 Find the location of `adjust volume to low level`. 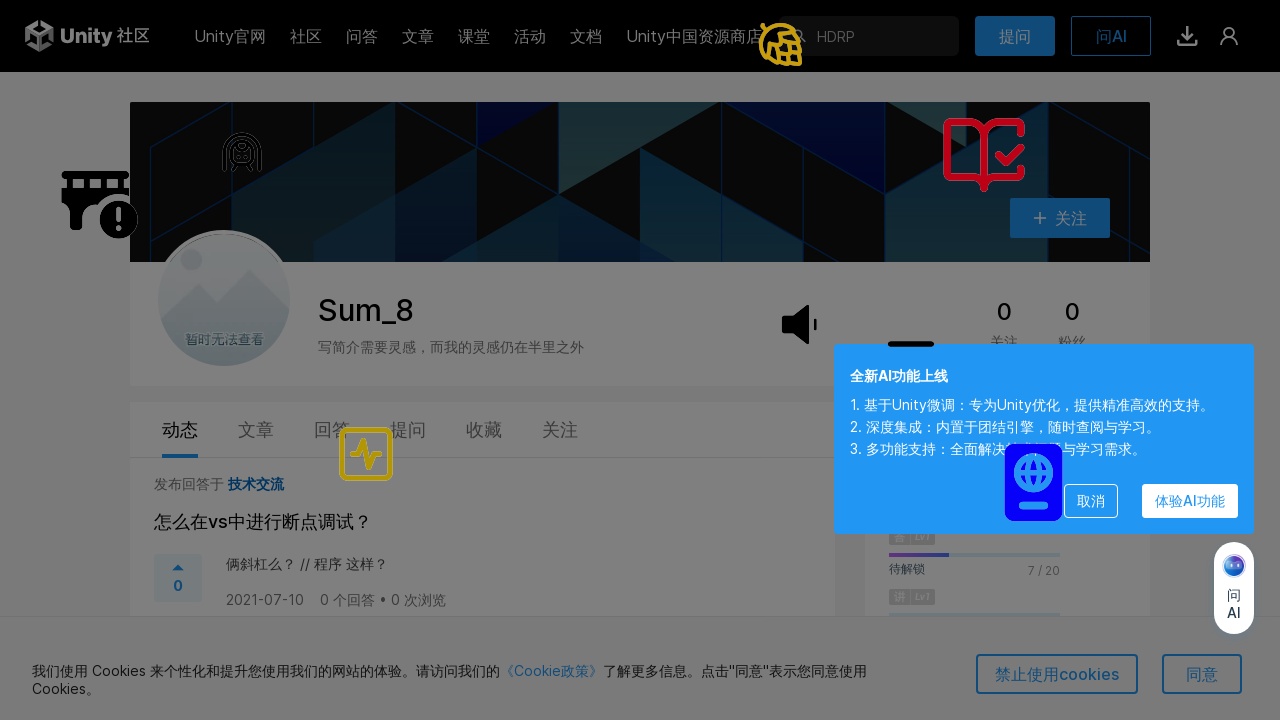

adjust volume to low level is located at coordinates (801, 324).